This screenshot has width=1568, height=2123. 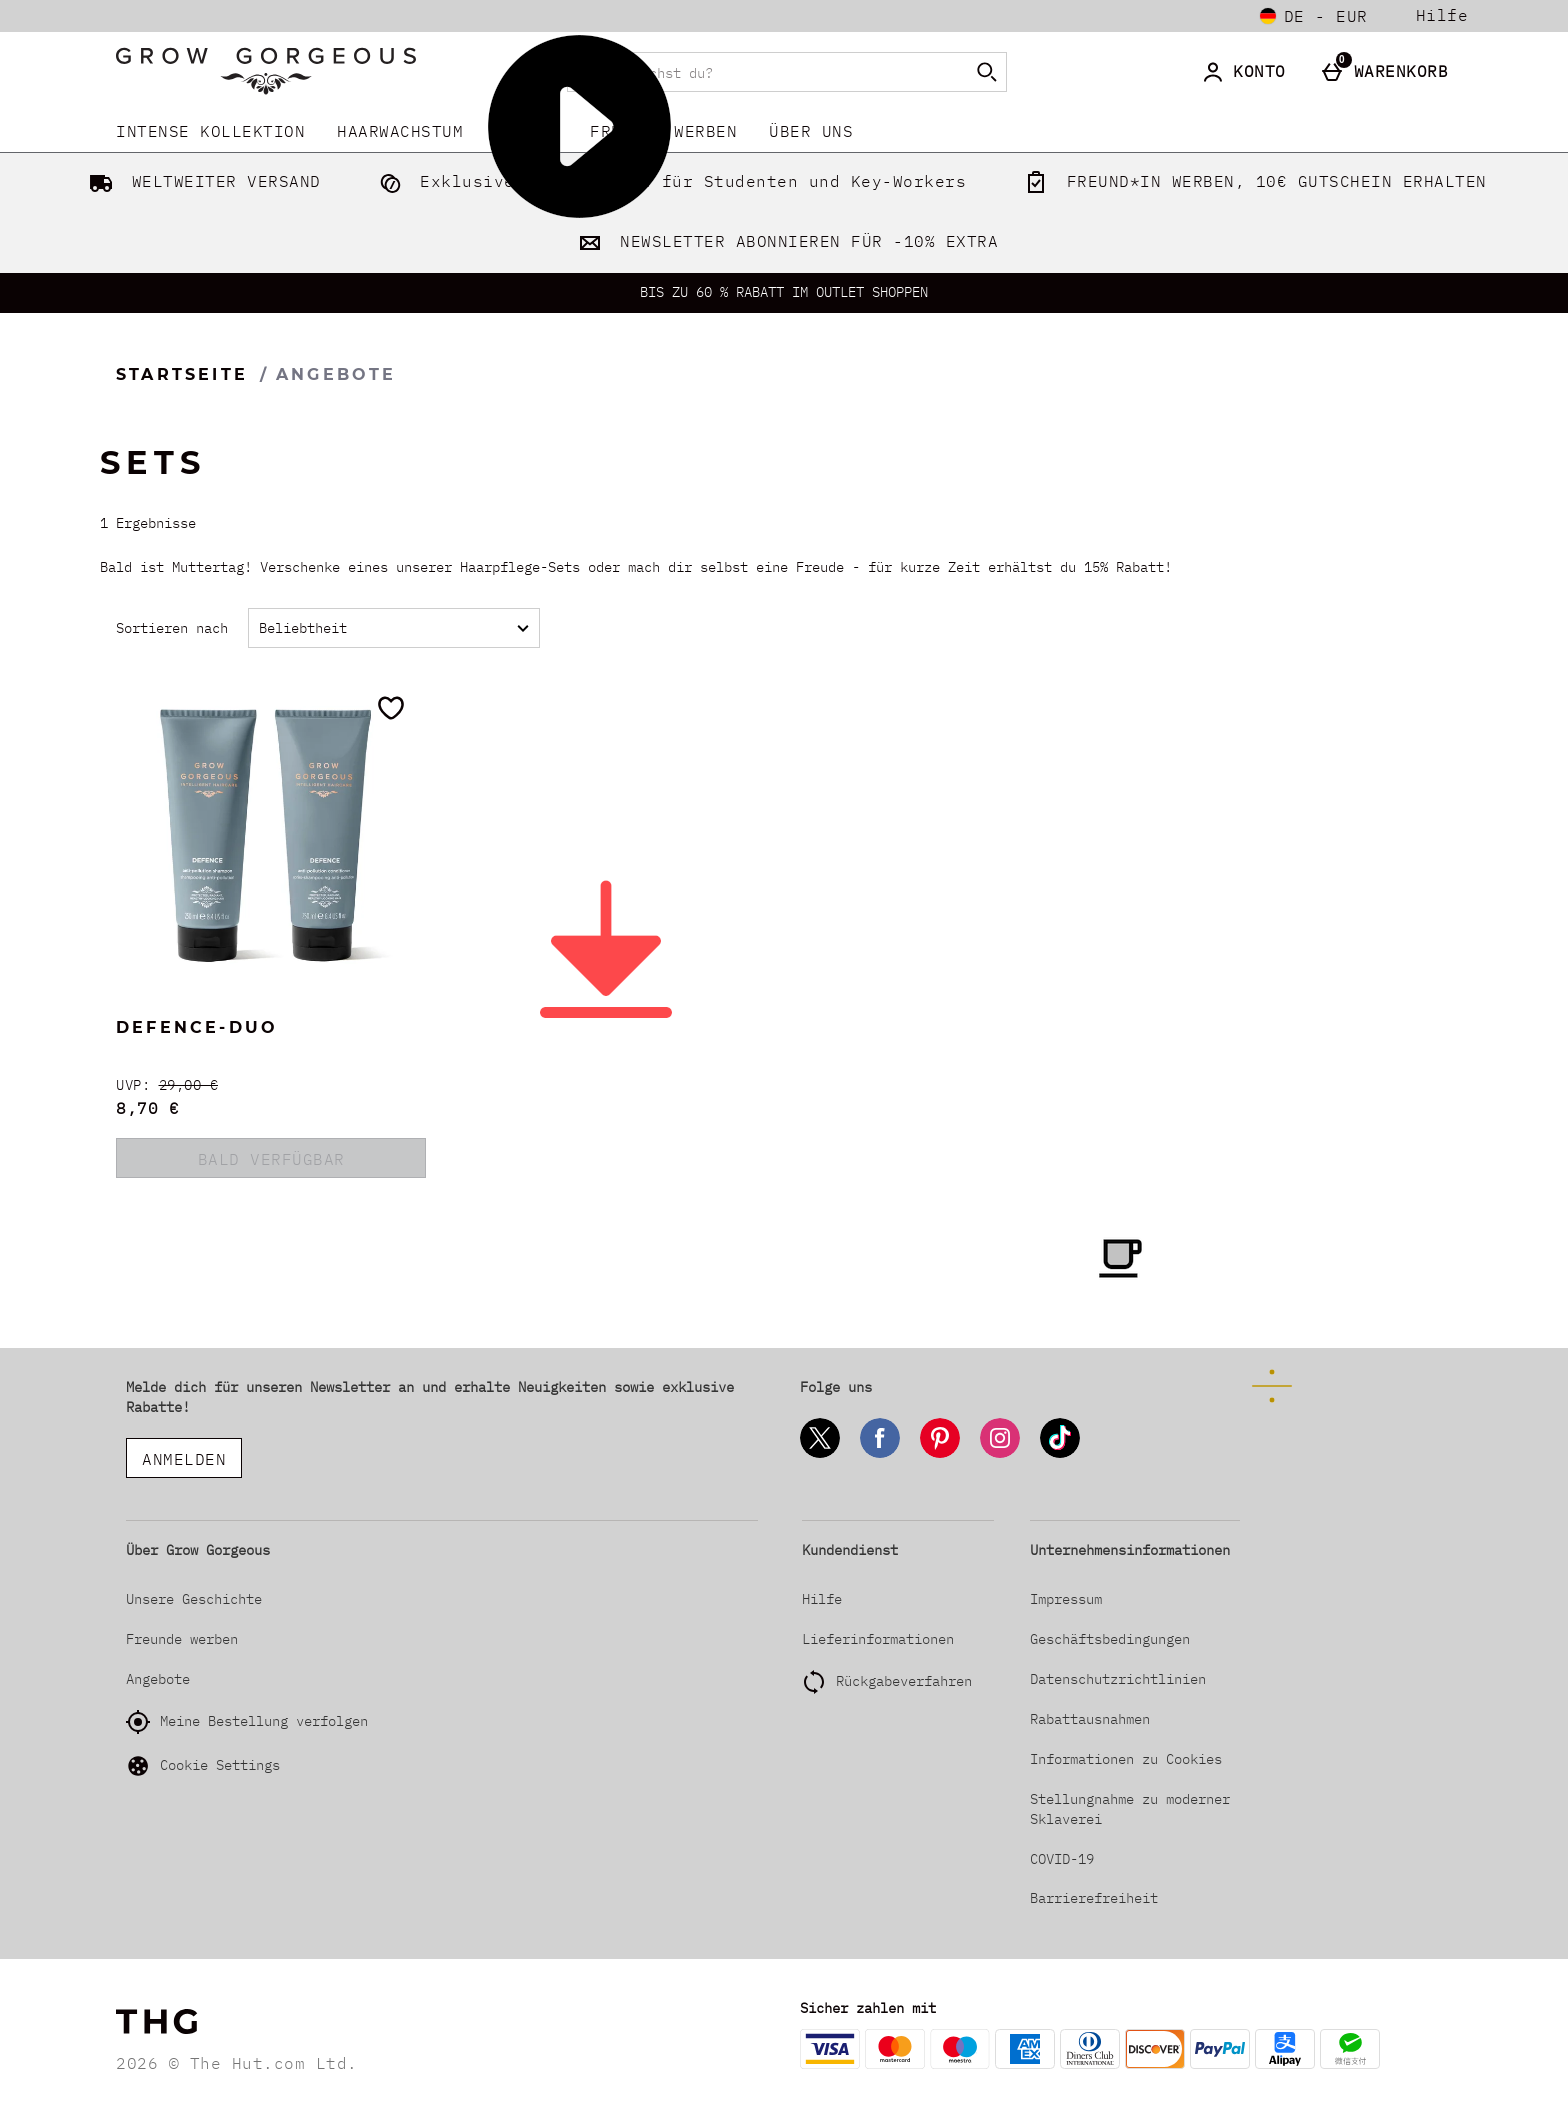 I want to click on play media or video content, so click(x=579, y=126).